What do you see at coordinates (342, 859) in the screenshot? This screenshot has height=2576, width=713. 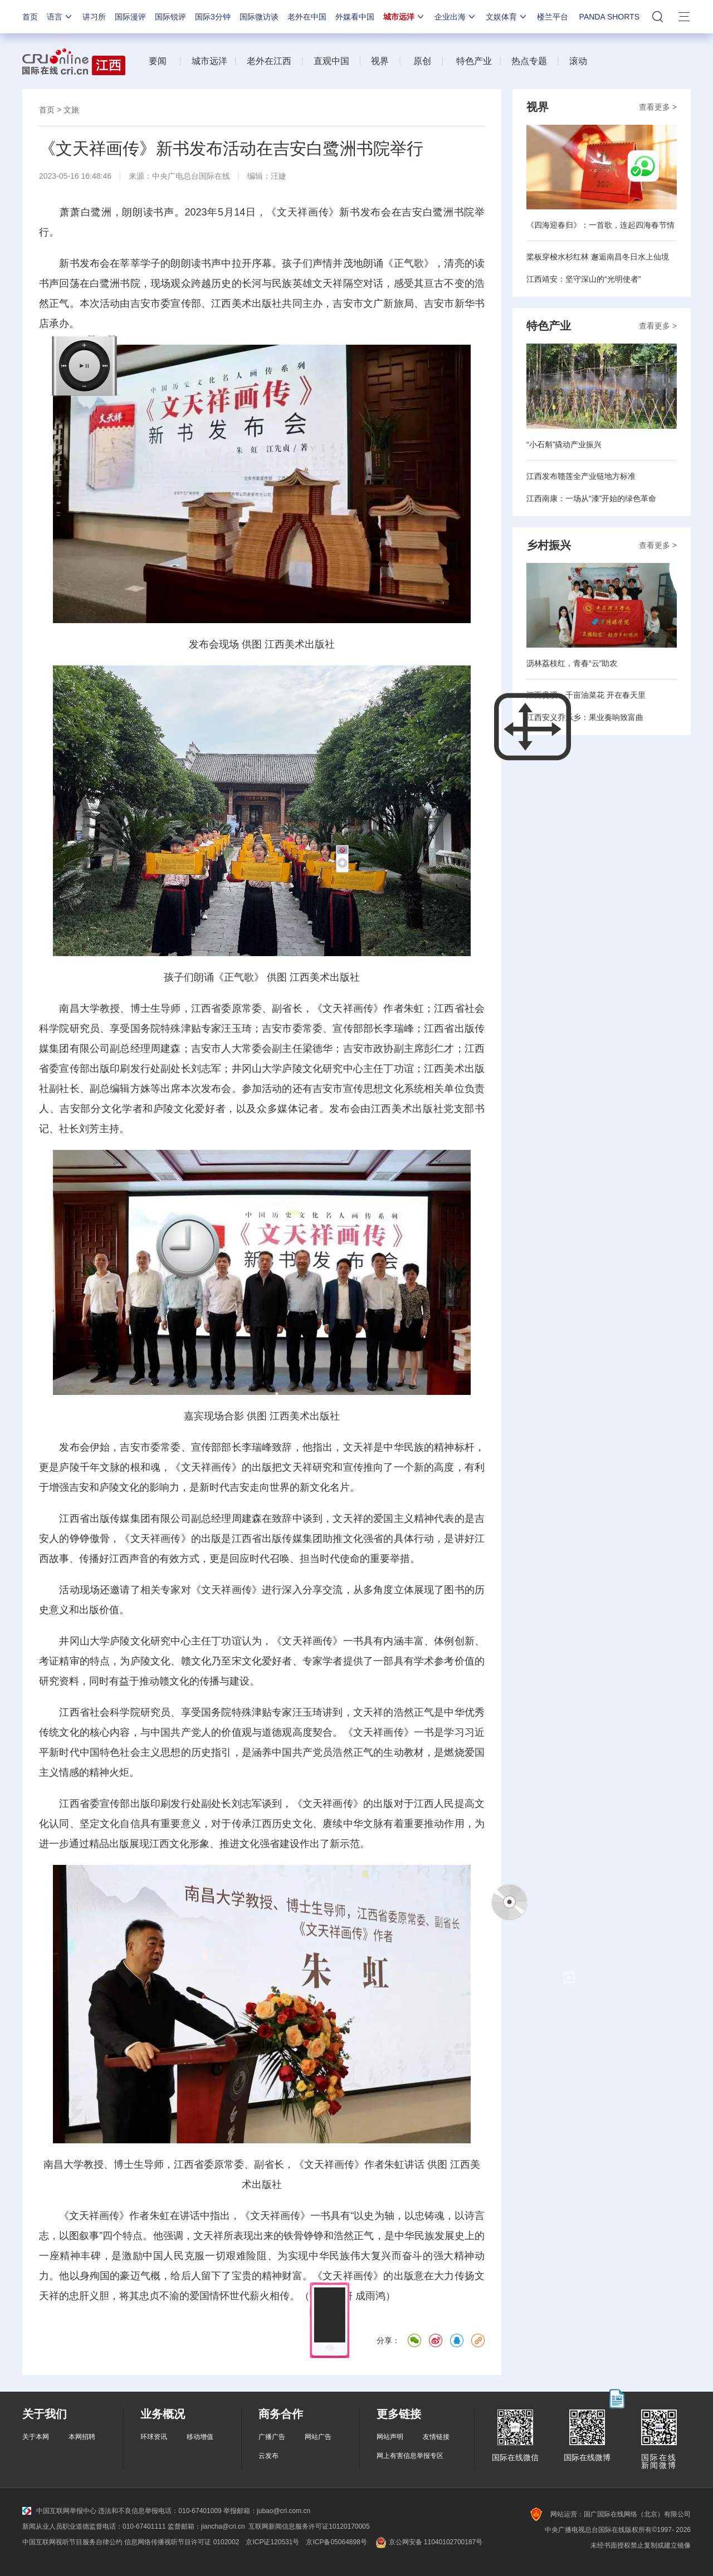 I see `iPod nano device (white) with sync or connection error` at bounding box center [342, 859].